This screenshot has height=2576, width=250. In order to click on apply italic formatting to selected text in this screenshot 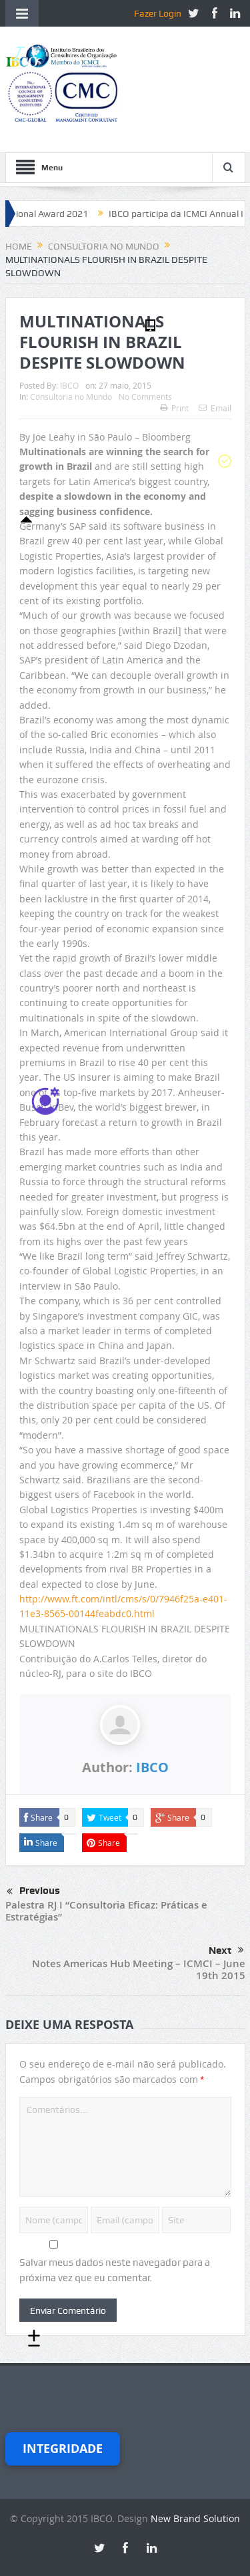, I will do `click(18, 53)`.